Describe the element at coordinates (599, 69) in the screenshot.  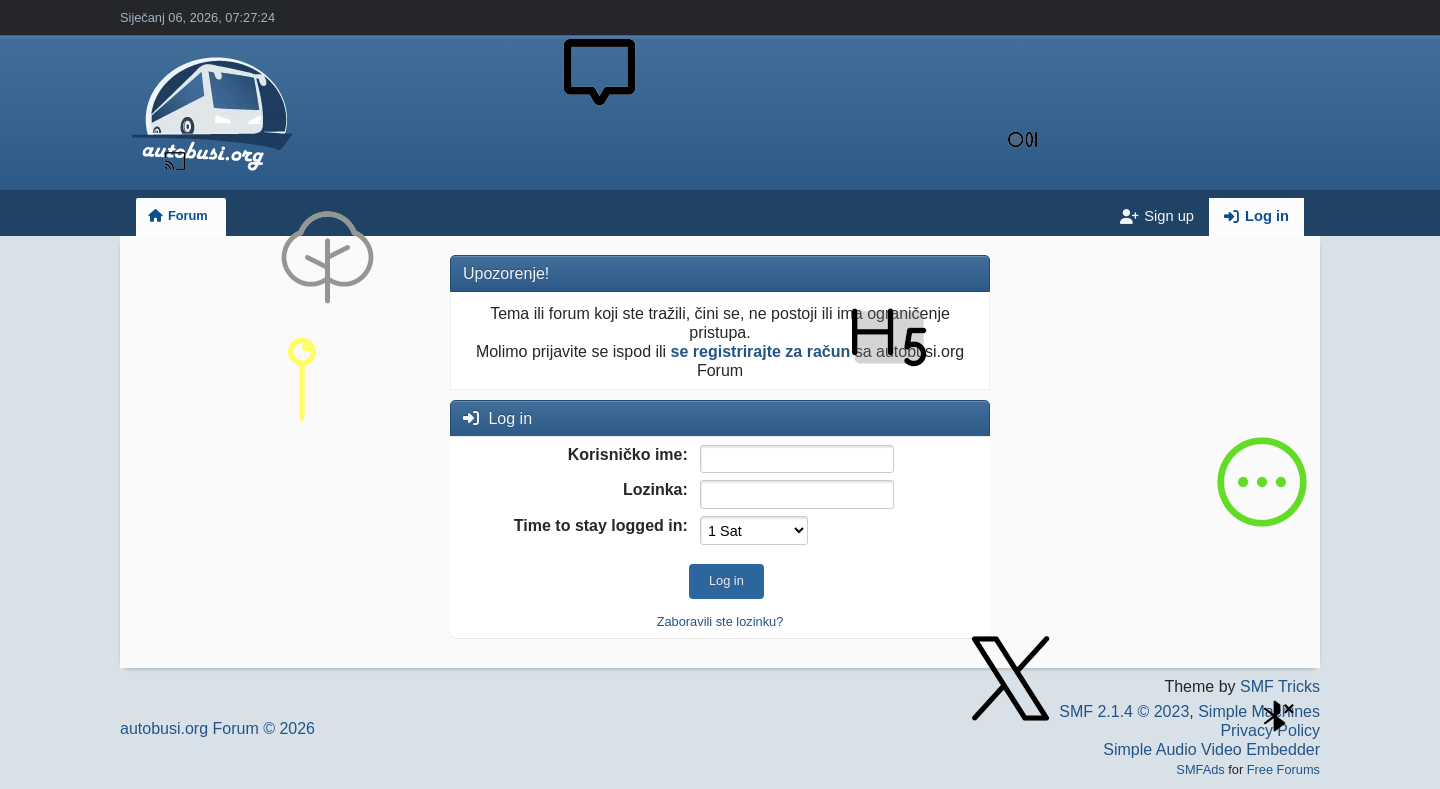
I see `open chat or messaging` at that location.